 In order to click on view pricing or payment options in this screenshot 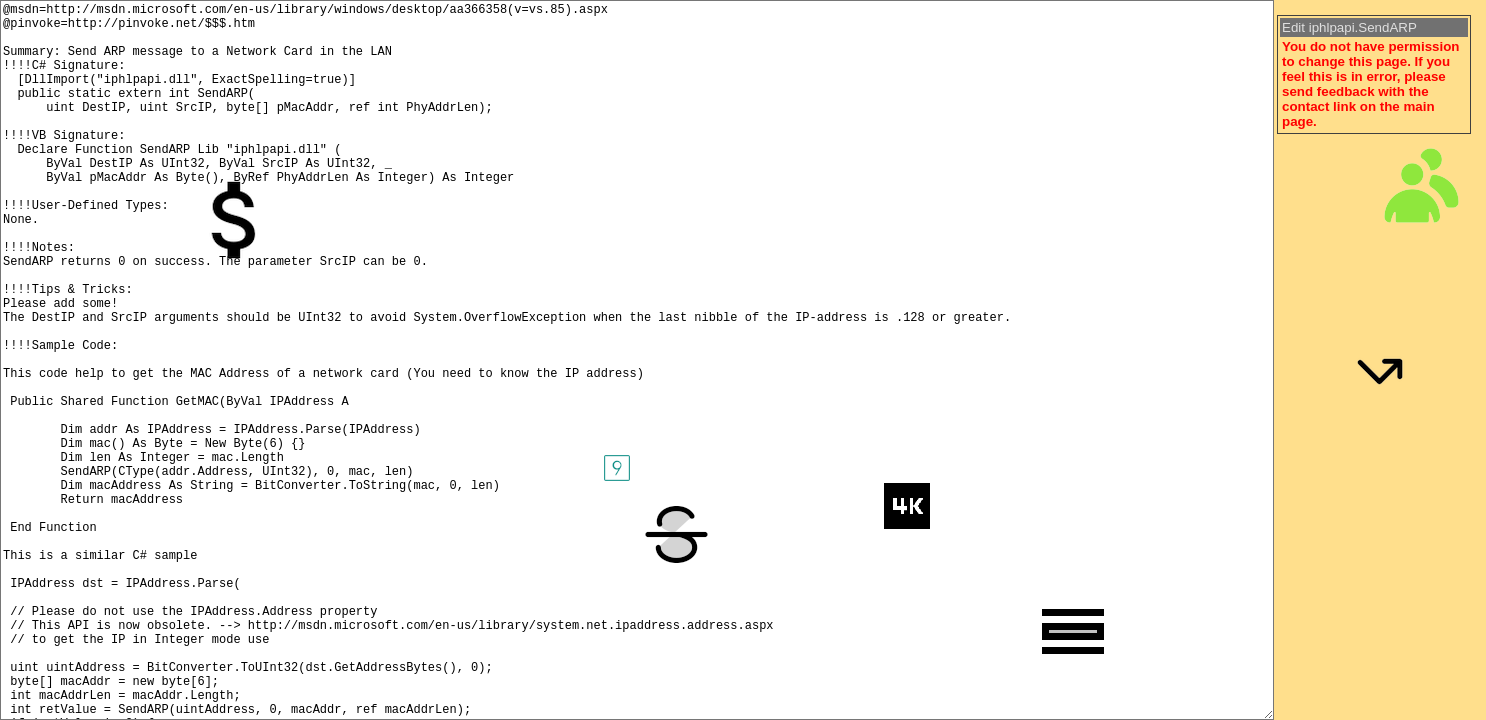, I will do `click(236, 220)`.